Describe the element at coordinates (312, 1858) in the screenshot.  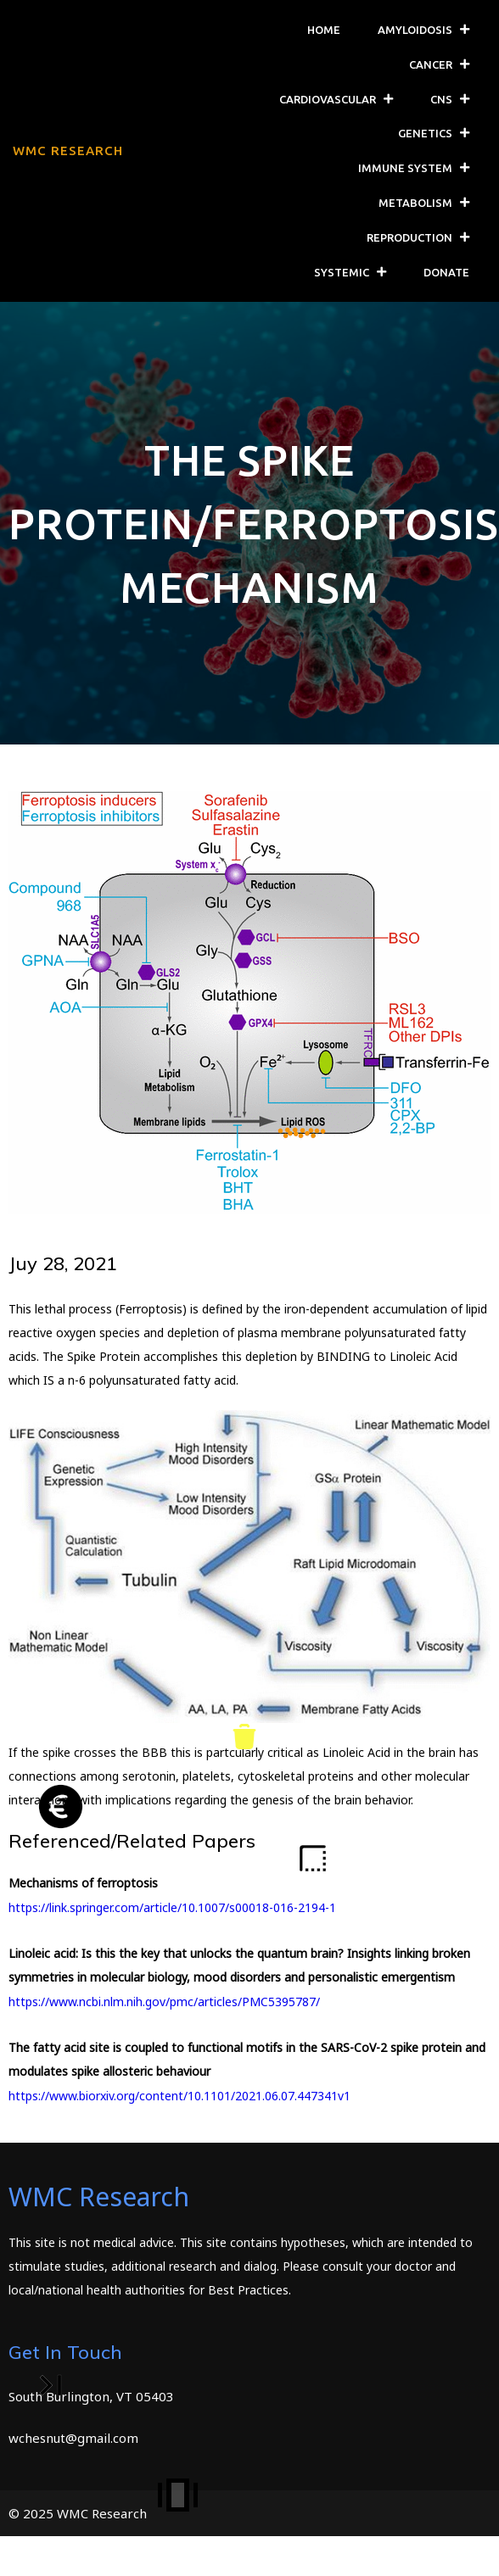
I see `customize border style for a selected element` at that location.